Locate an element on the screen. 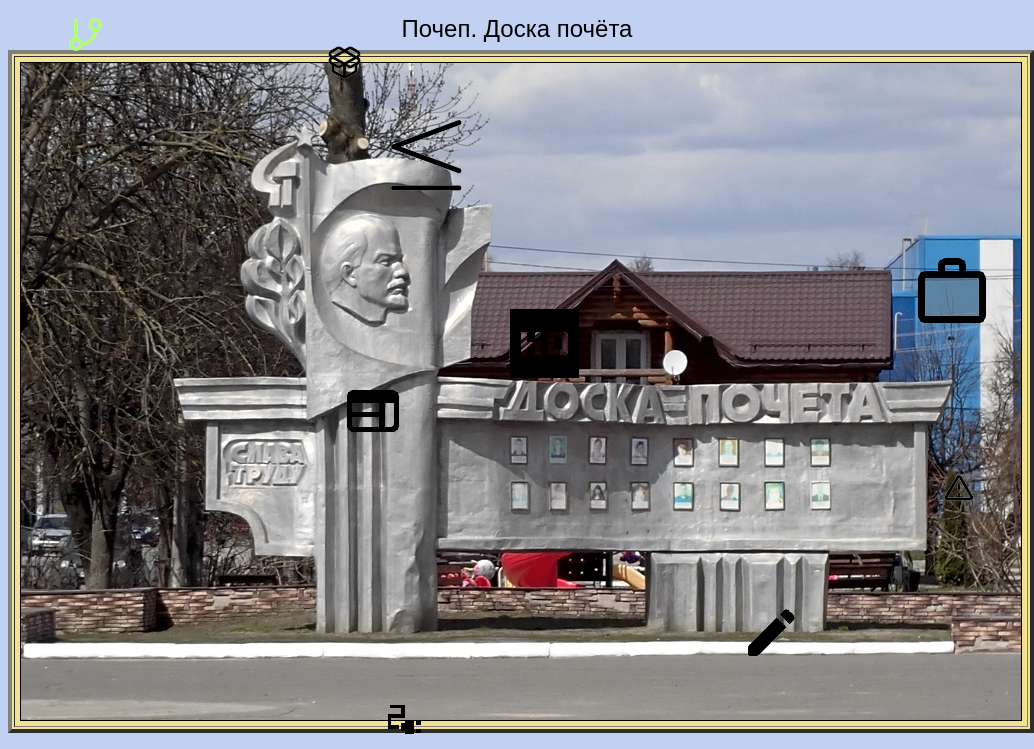 This screenshot has height=749, width=1034. less than or equal to comparison operator is located at coordinates (428, 157).